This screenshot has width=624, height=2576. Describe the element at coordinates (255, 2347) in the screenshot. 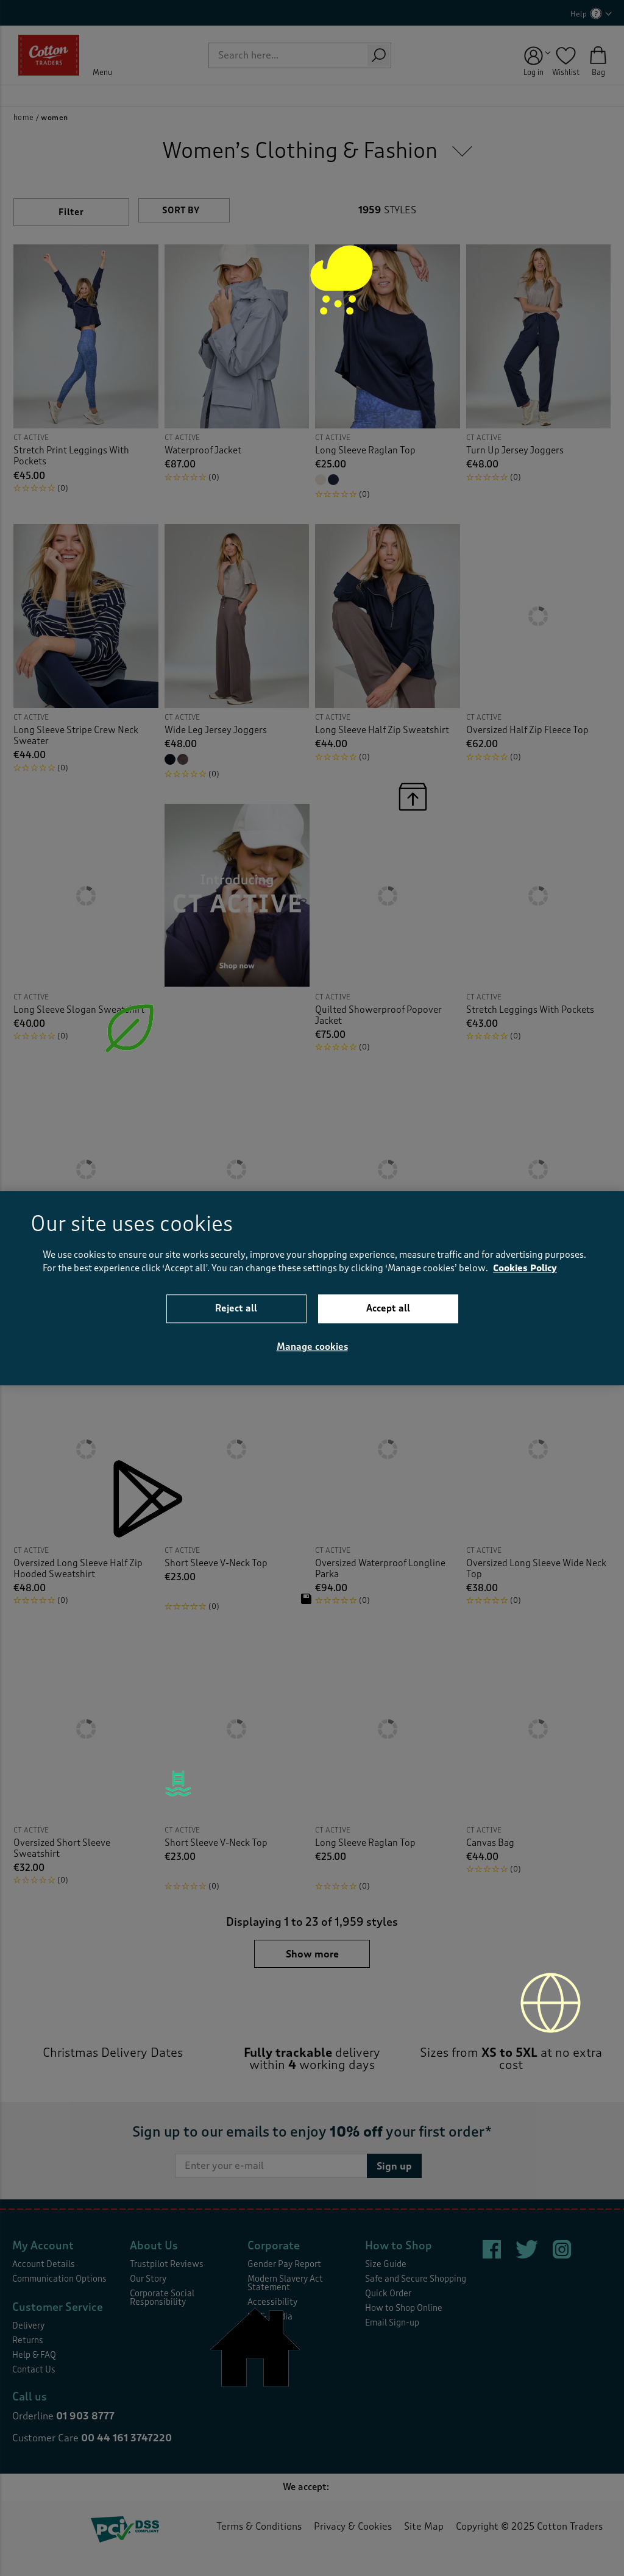

I see `navigate to the home screen` at that location.